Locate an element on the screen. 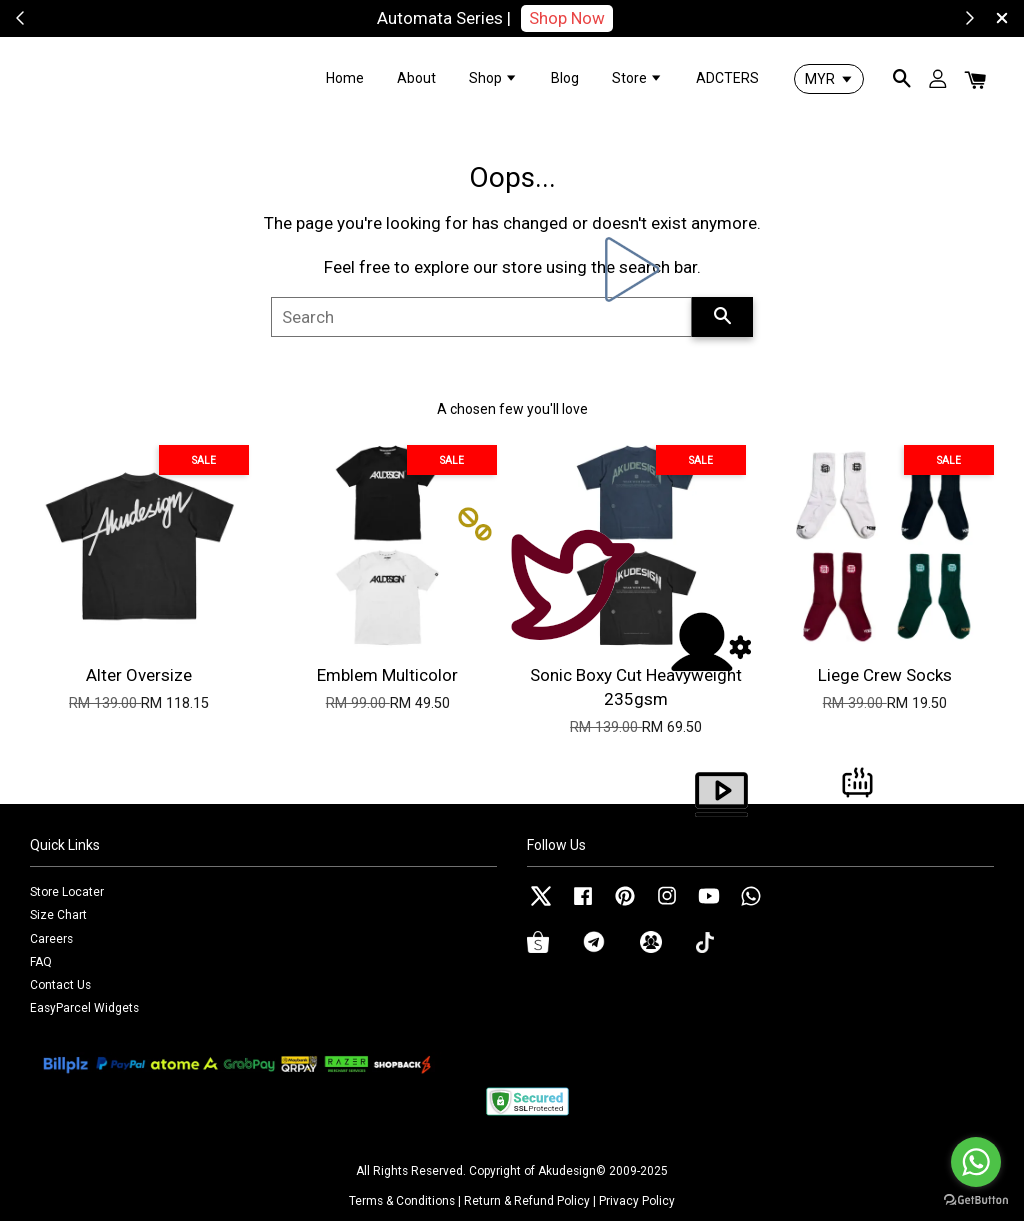  play or watch a video is located at coordinates (721, 794).